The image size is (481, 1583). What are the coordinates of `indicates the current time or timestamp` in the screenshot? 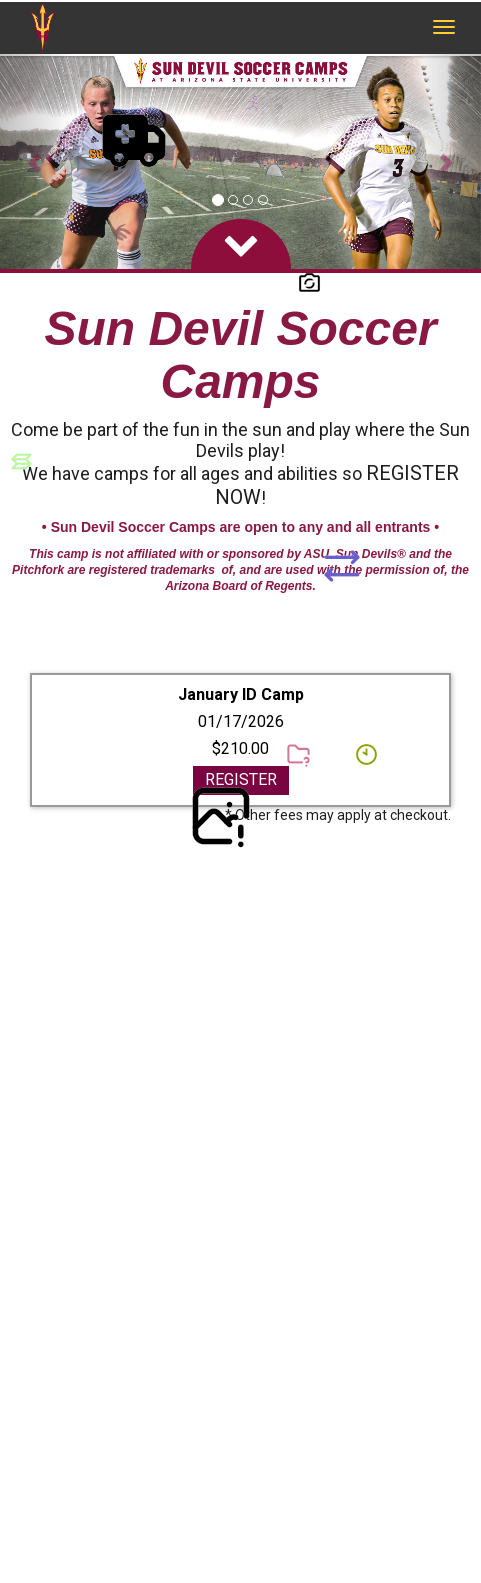 It's located at (366, 754).